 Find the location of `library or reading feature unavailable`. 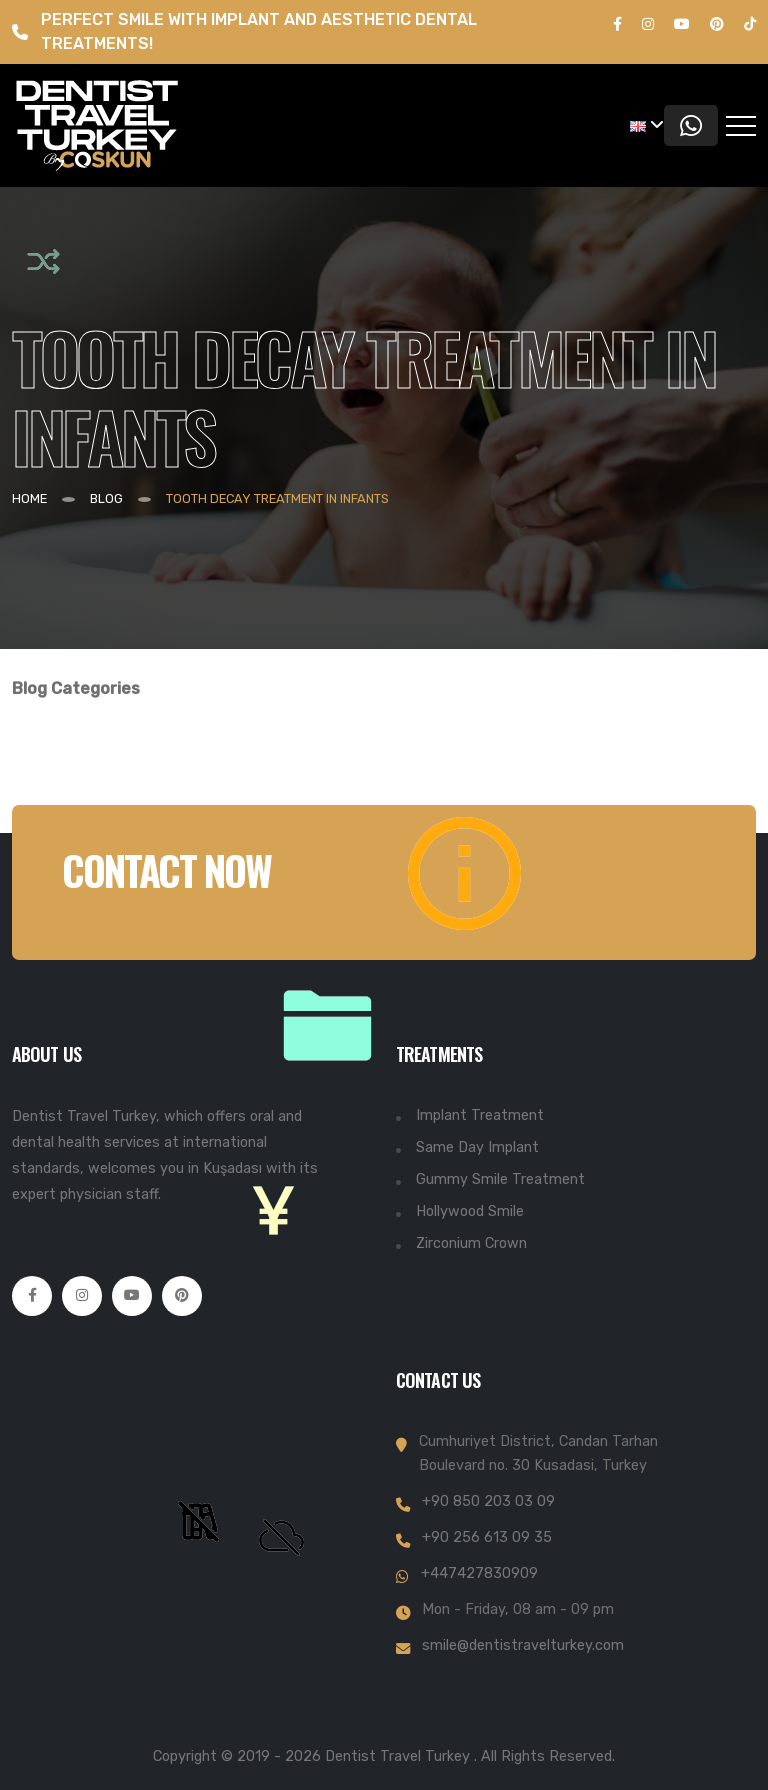

library or reading feature unavailable is located at coordinates (198, 1521).